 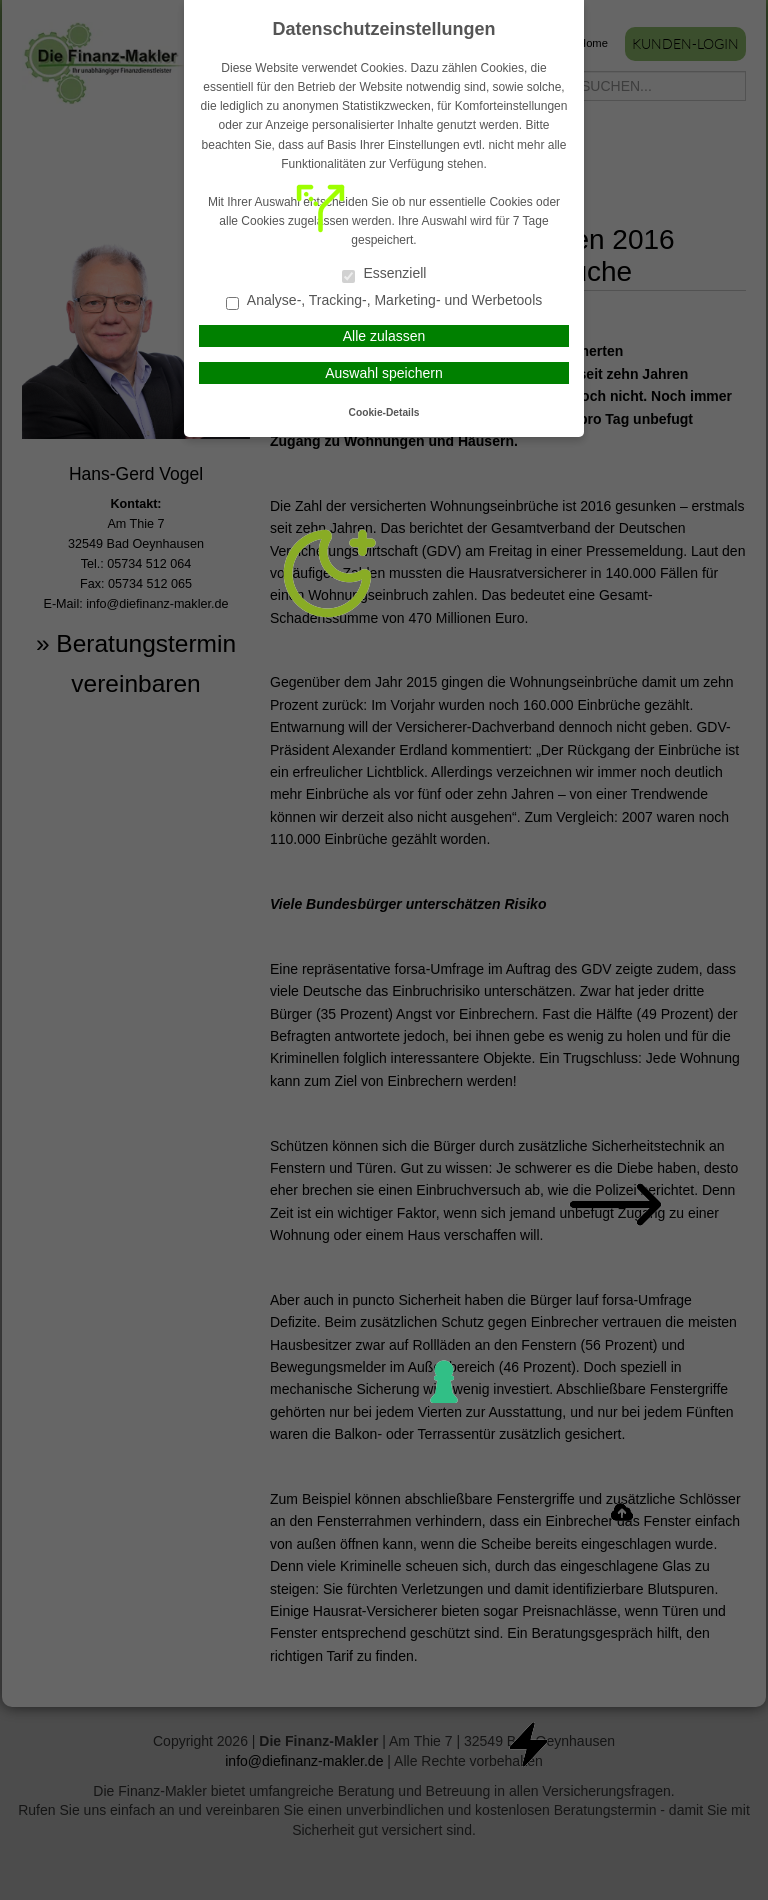 I want to click on indicates flash or lightning mode is enabled, so click(x=528, y=1744).